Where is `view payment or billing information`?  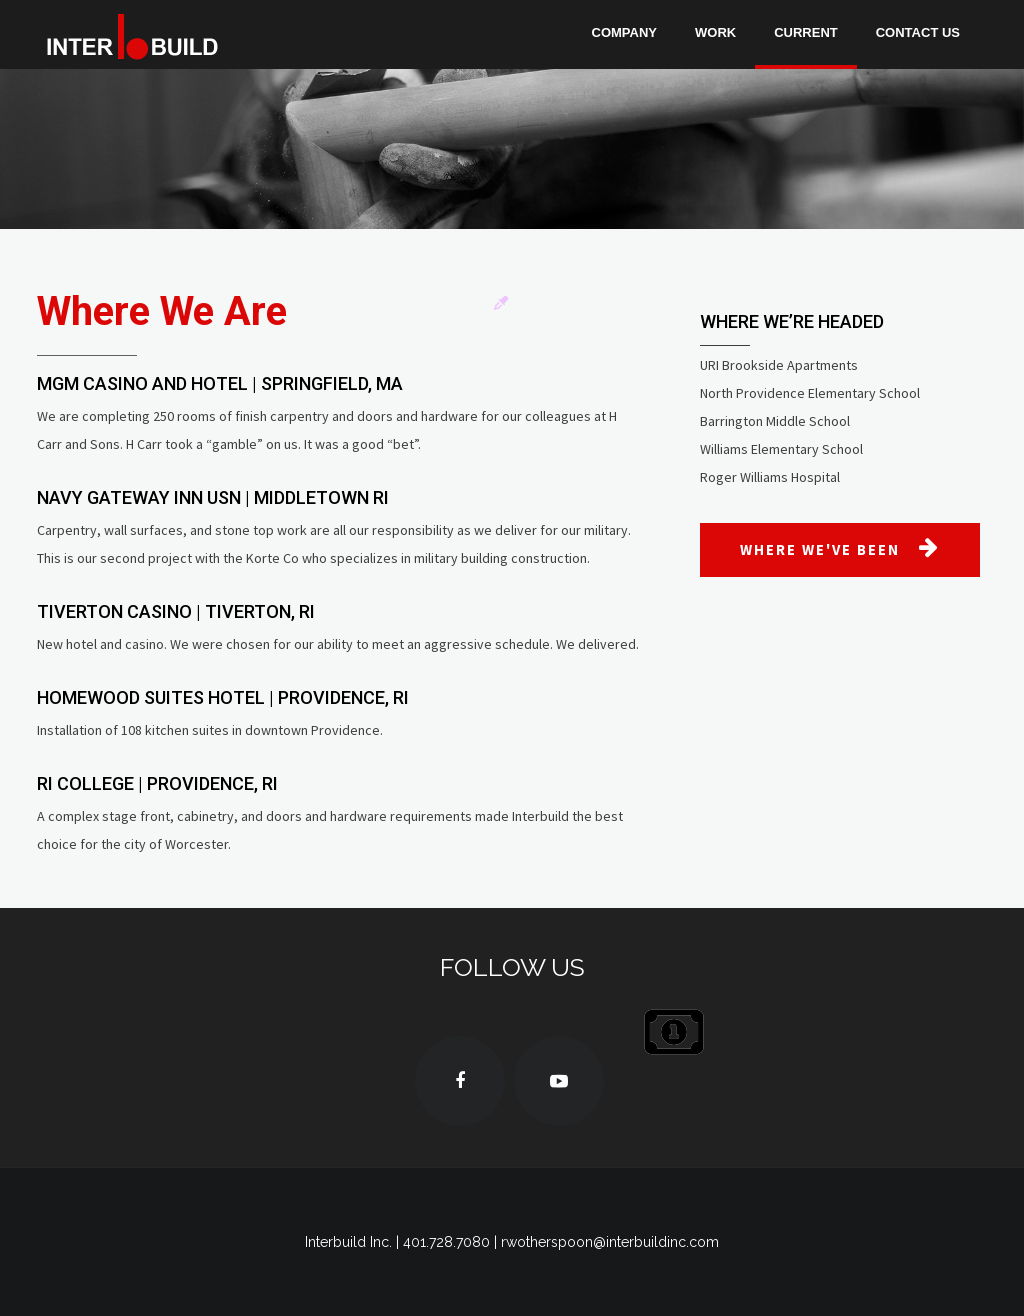
view payment or billing information is located at coordinates (674, 1032).